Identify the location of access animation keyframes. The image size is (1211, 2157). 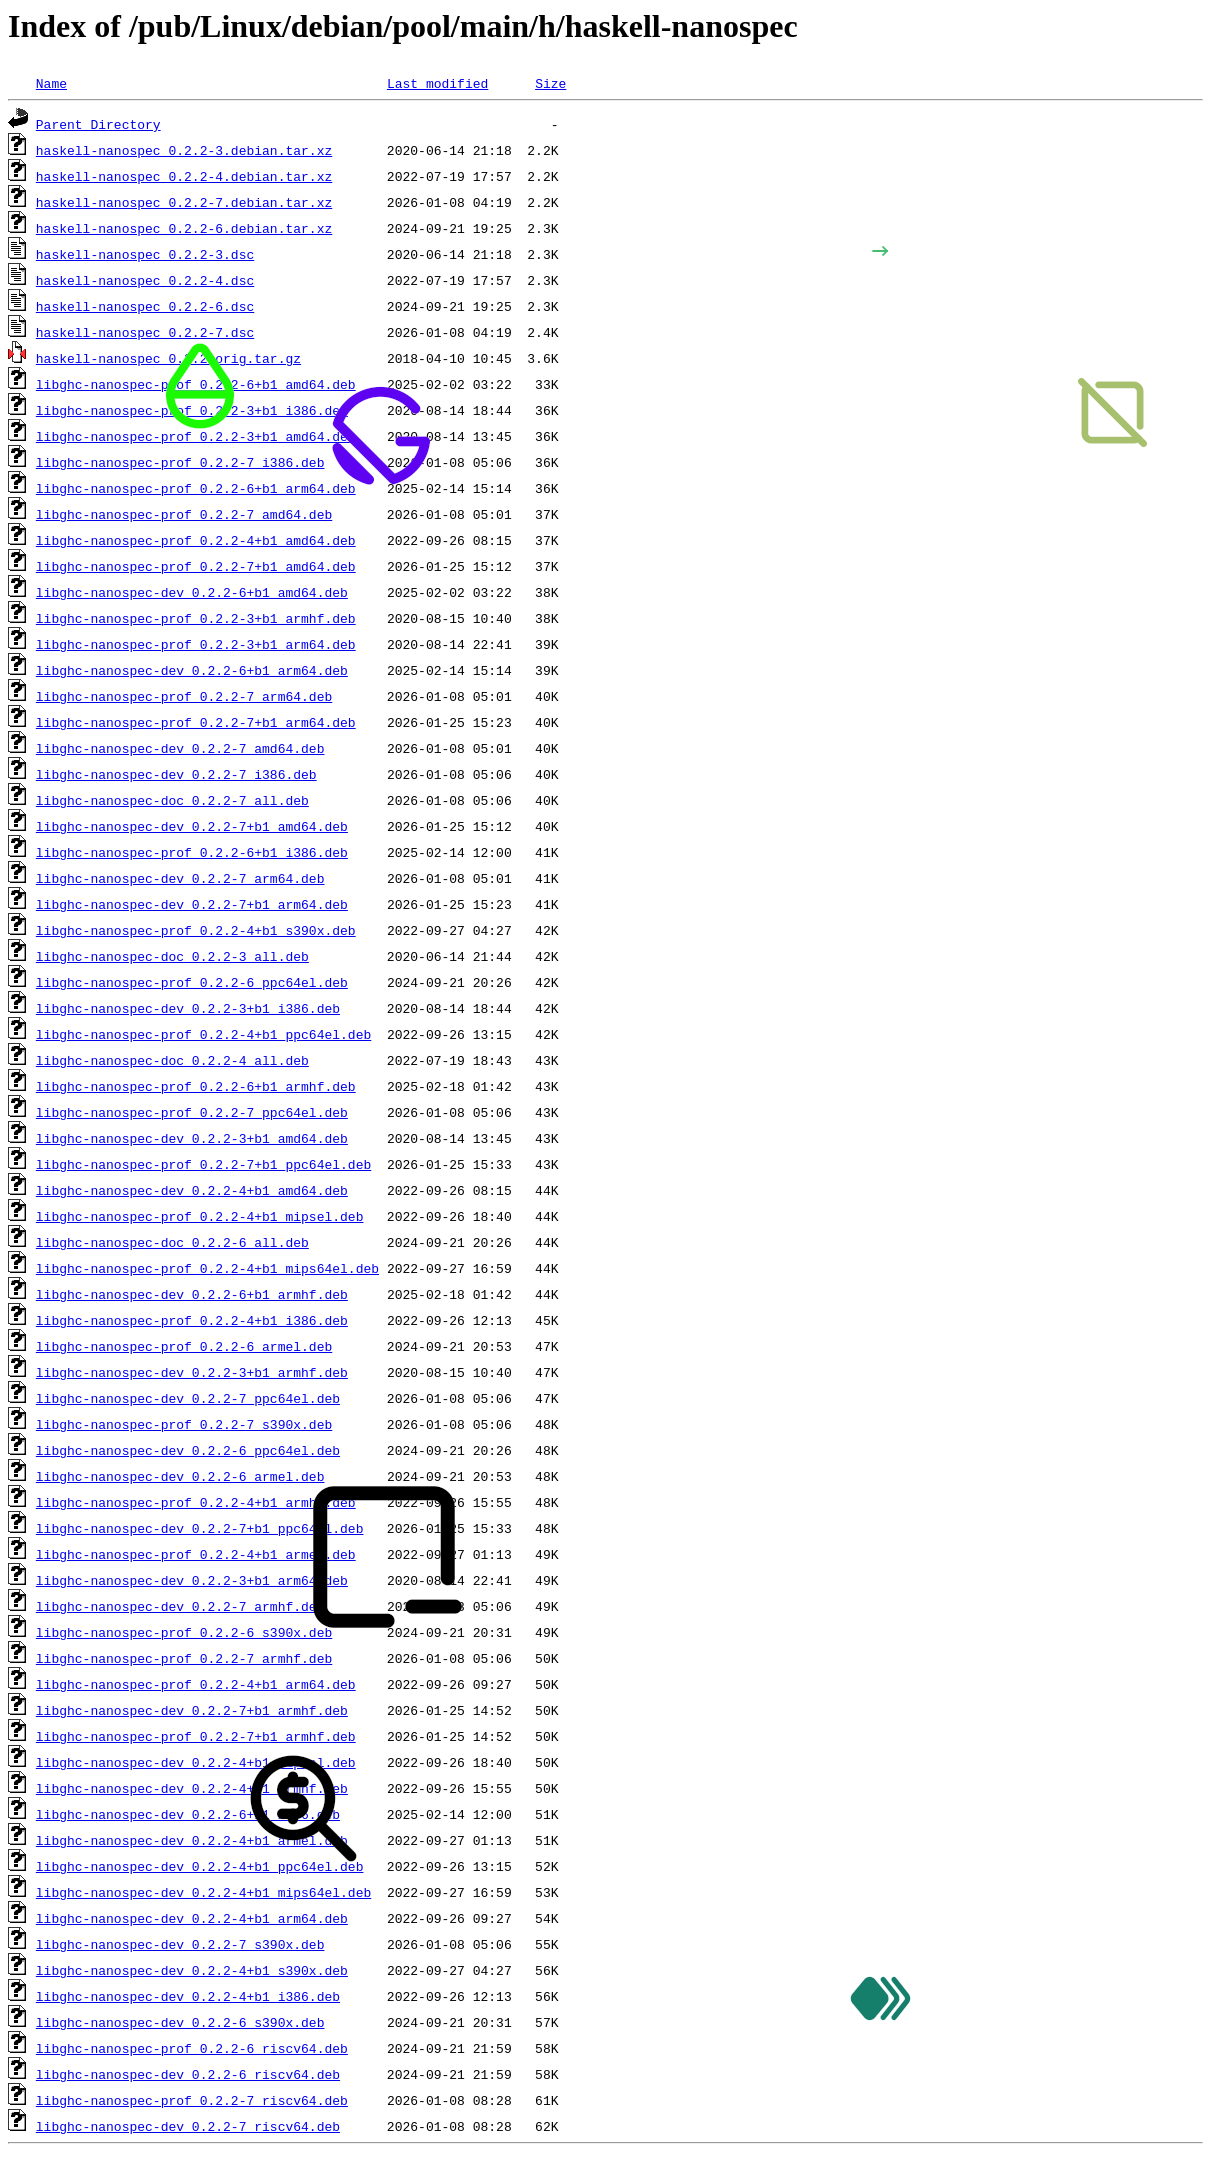
(880, 1998).